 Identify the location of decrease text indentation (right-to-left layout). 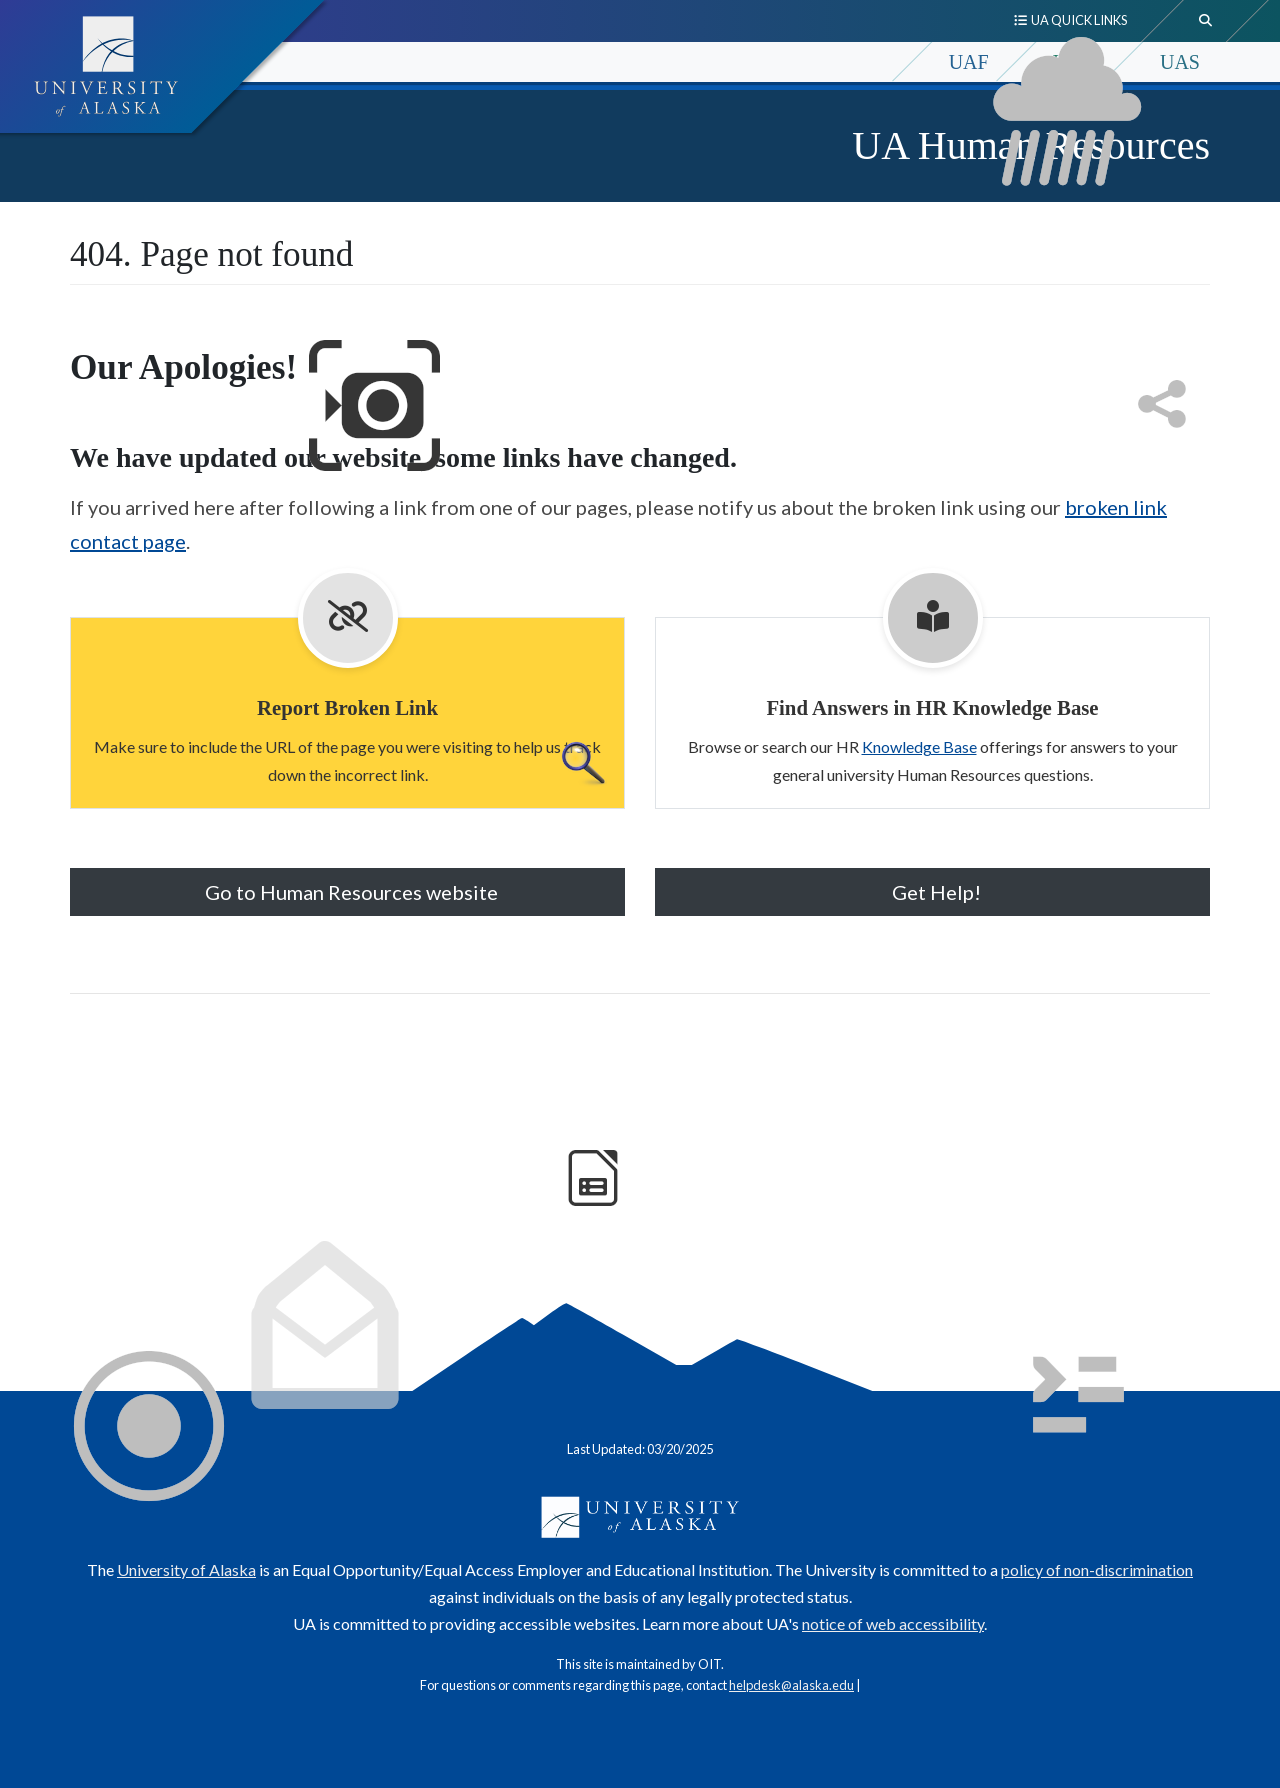
(1078, 1394).